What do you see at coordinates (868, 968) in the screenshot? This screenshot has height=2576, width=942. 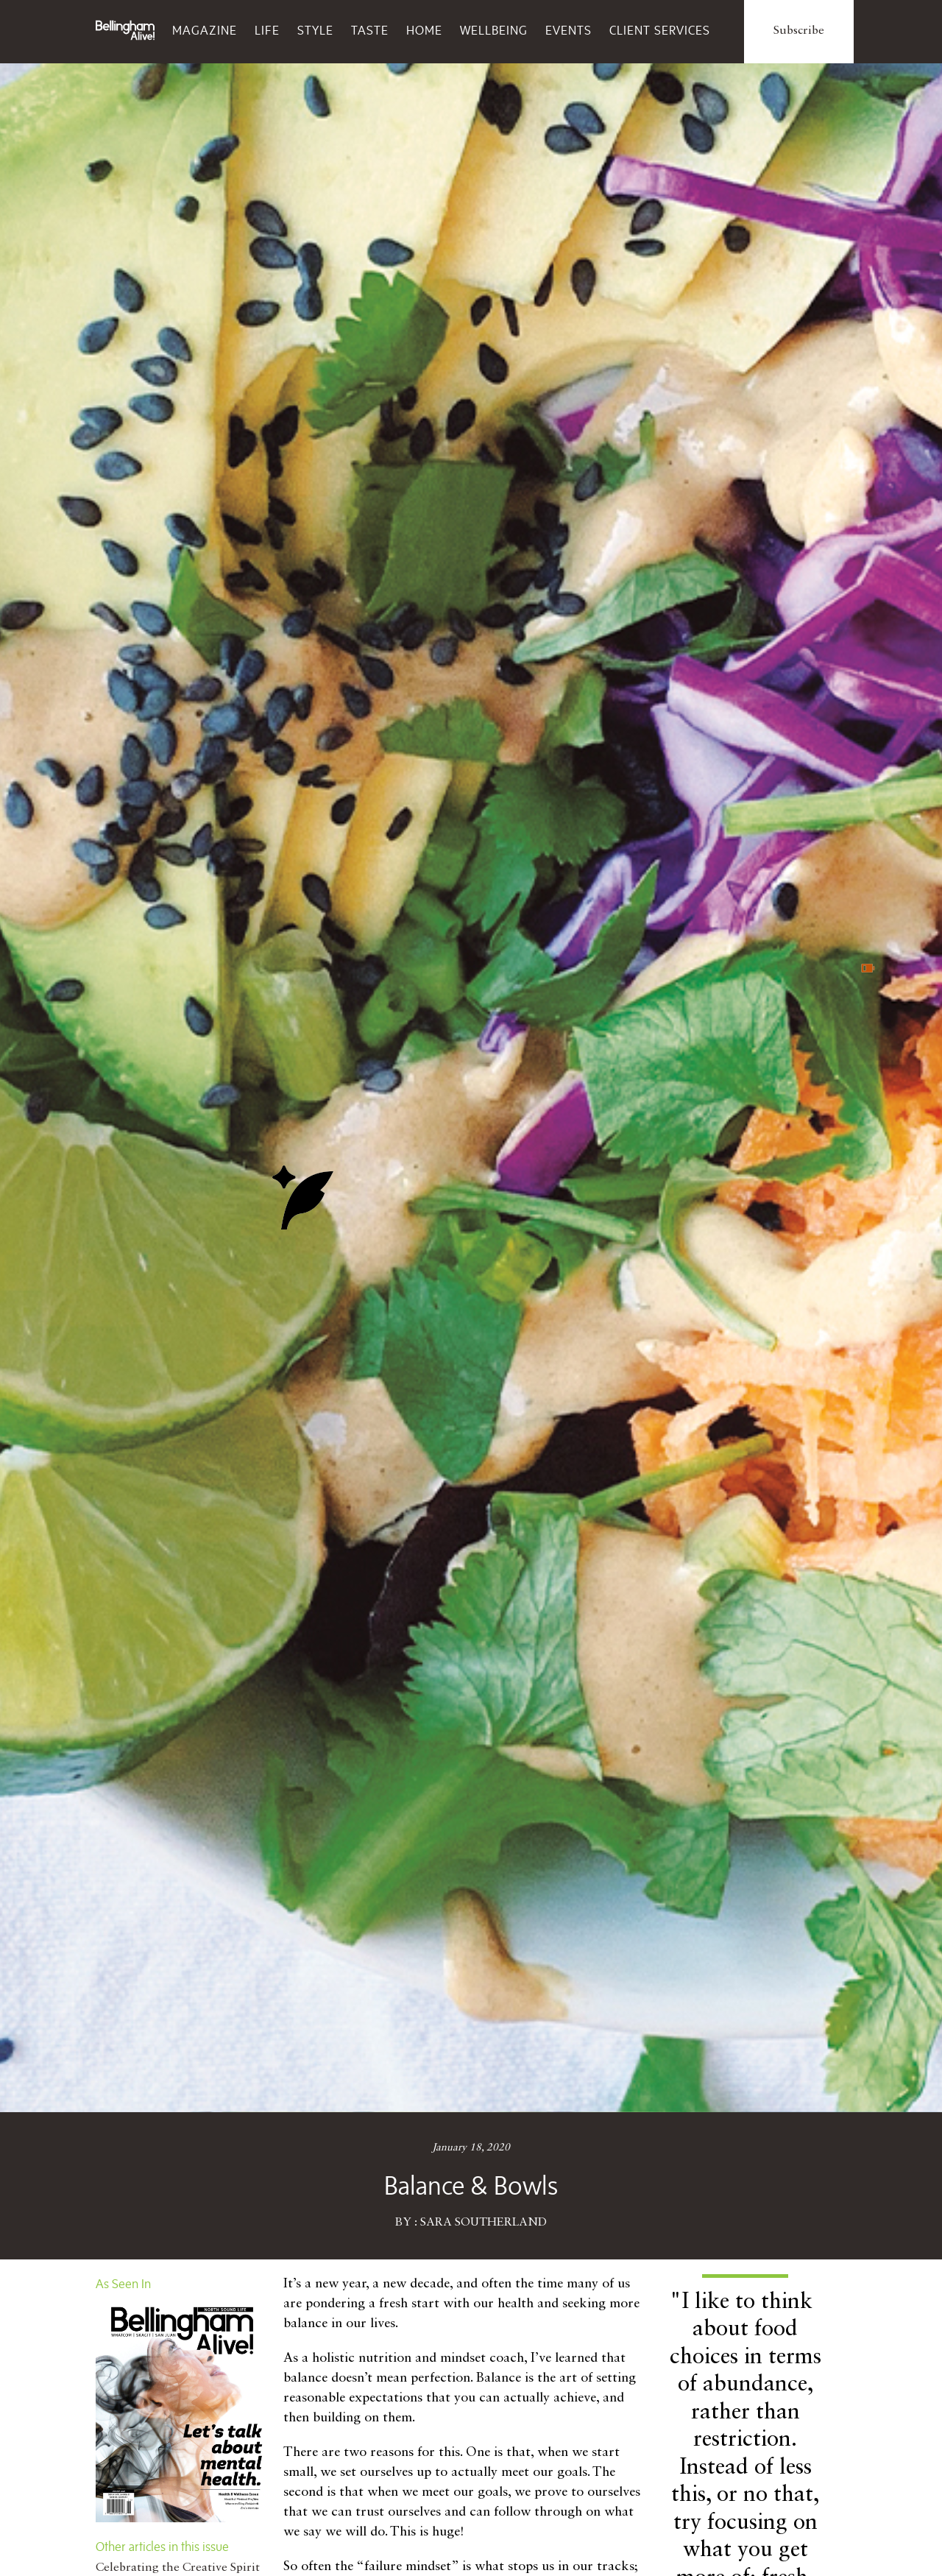 I see `indicates low battery status` at bounding box center [868, 968].